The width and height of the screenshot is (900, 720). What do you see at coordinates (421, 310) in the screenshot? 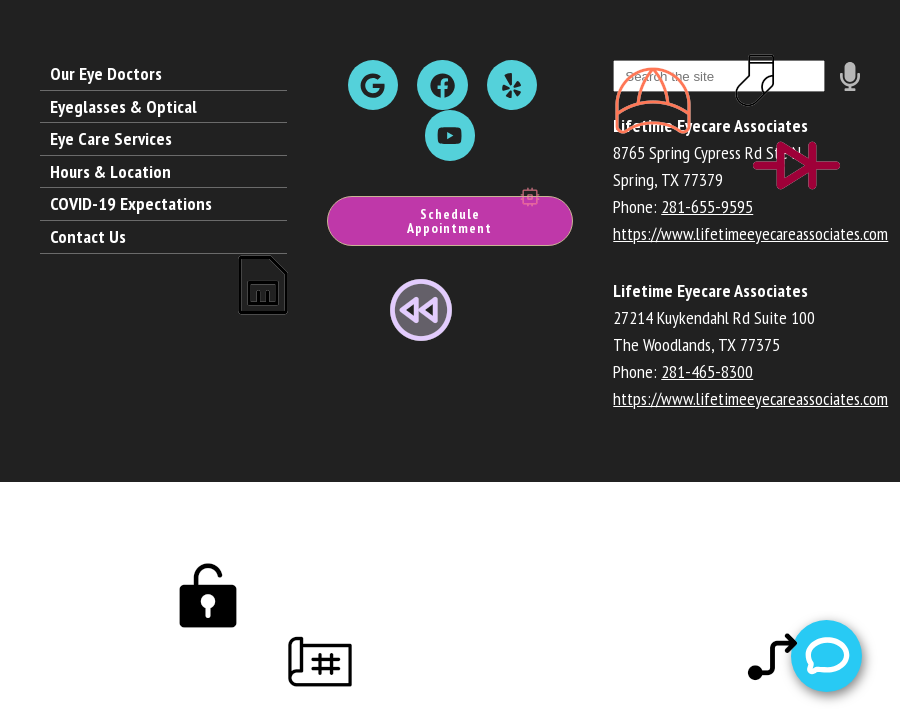
I see `rewind or skip backward in media playback` at bounding box center [421, 310].